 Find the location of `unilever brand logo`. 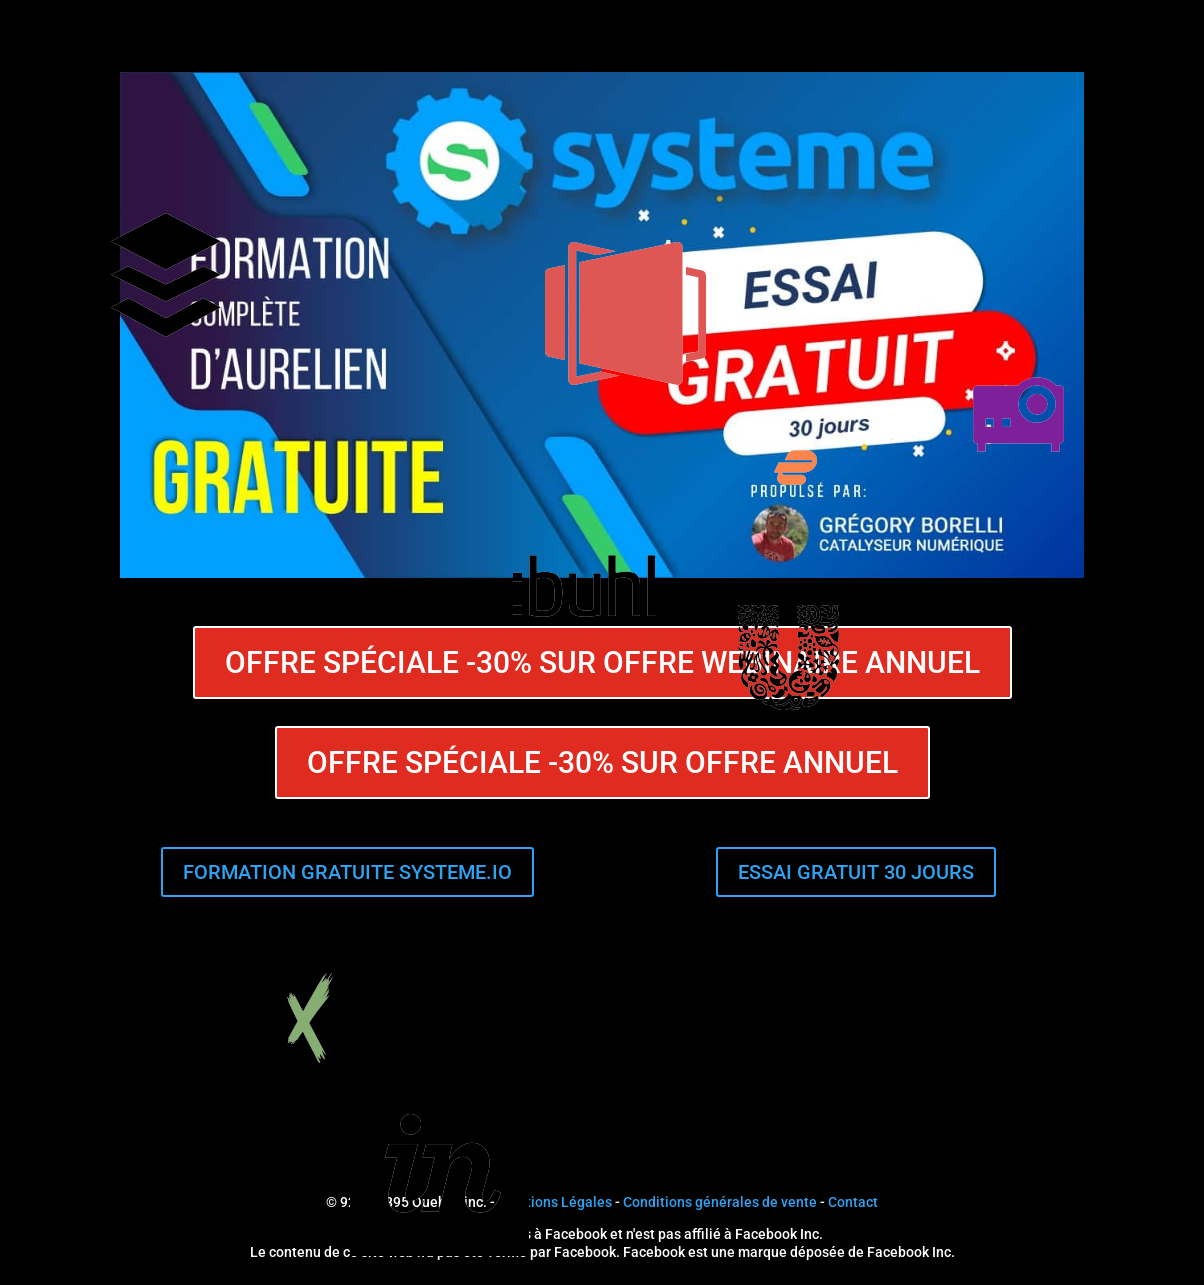

unilever brand logo is located at coordinates (788, 657).